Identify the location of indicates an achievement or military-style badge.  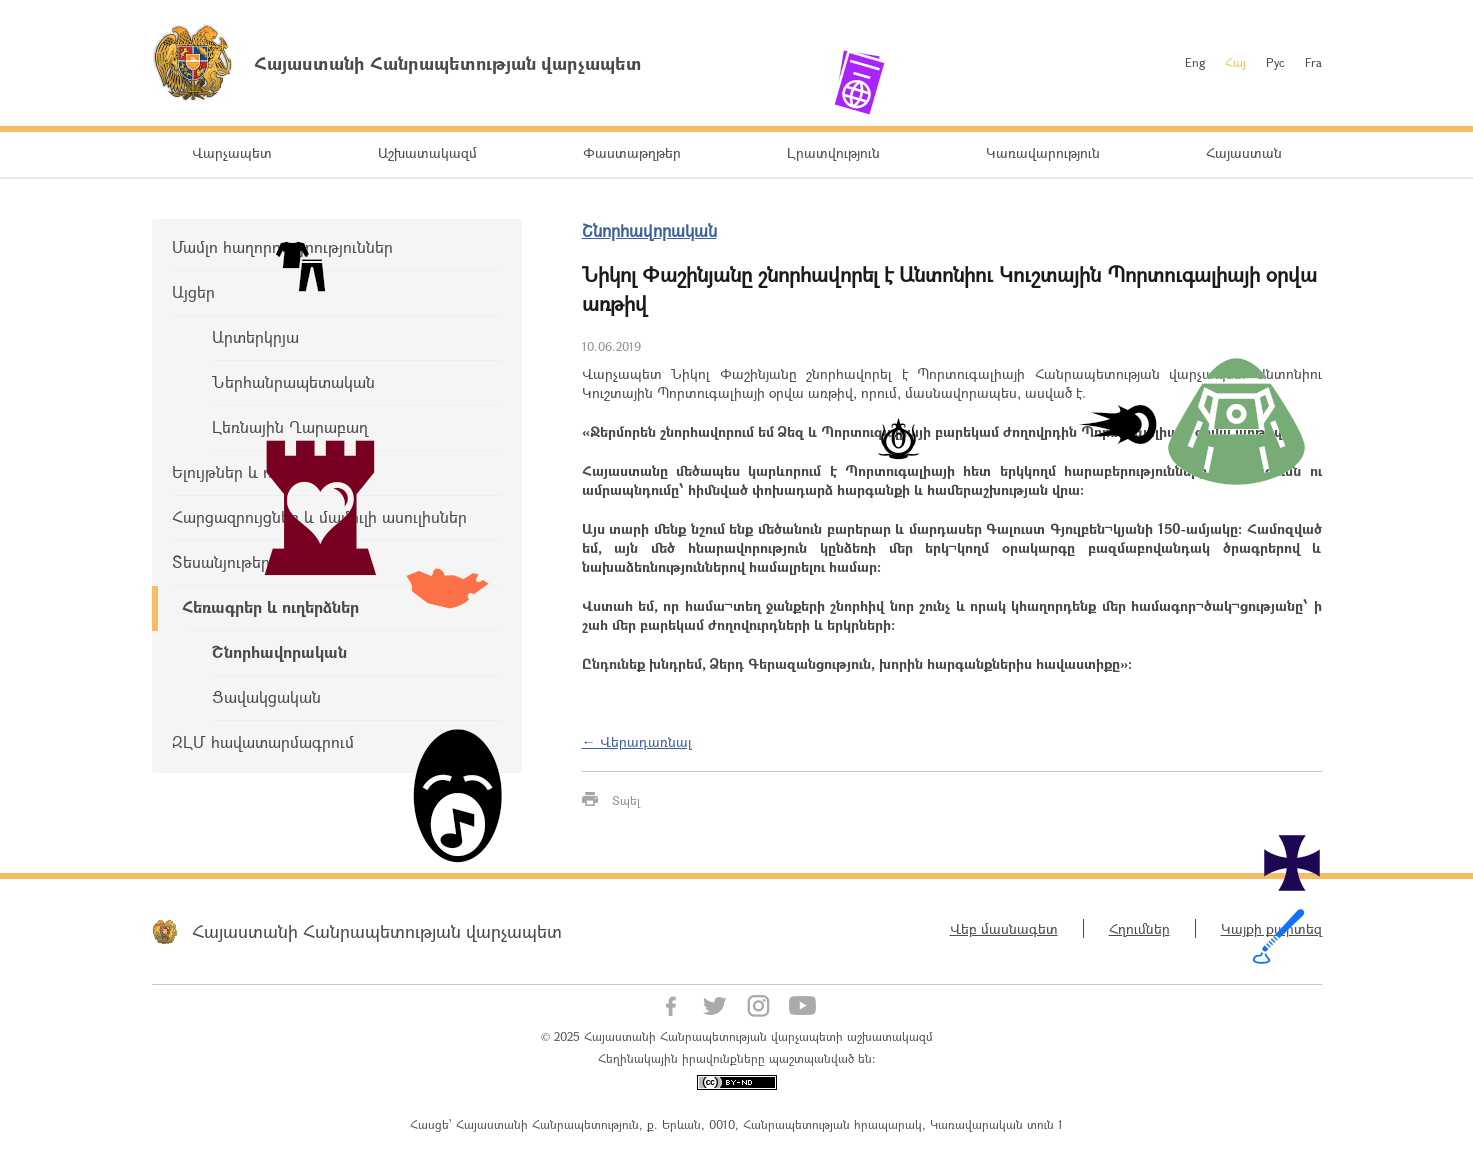
(1292, 863).